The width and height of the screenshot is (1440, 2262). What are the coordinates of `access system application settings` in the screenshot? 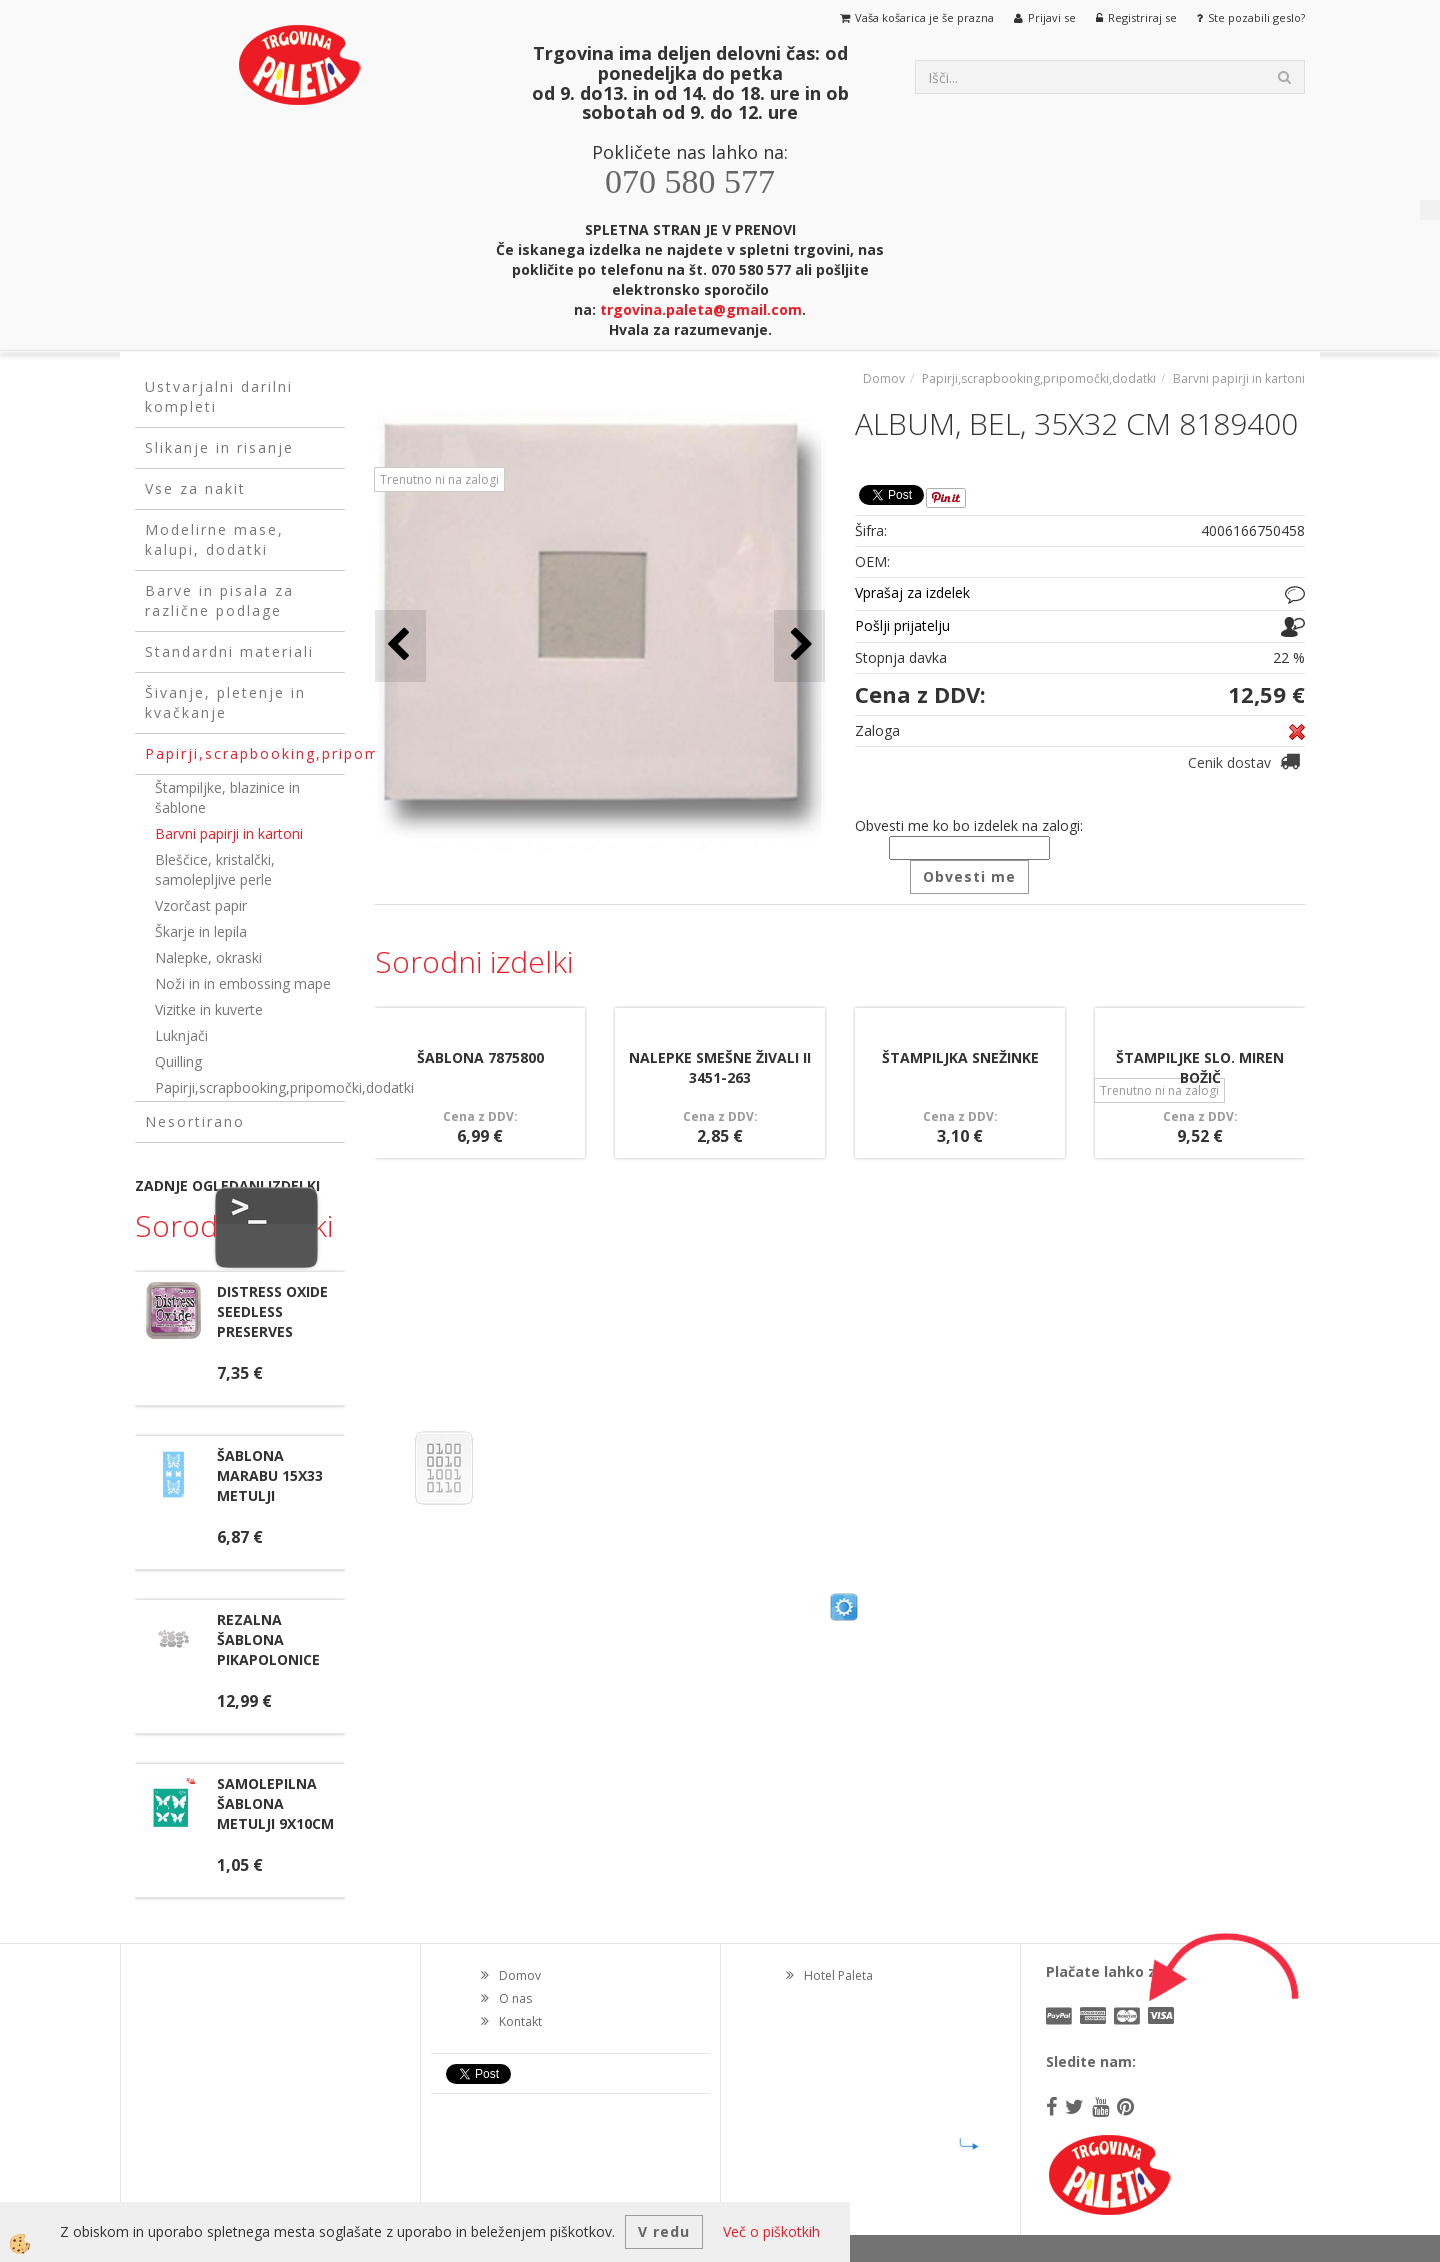 It's located at (844, 1607).